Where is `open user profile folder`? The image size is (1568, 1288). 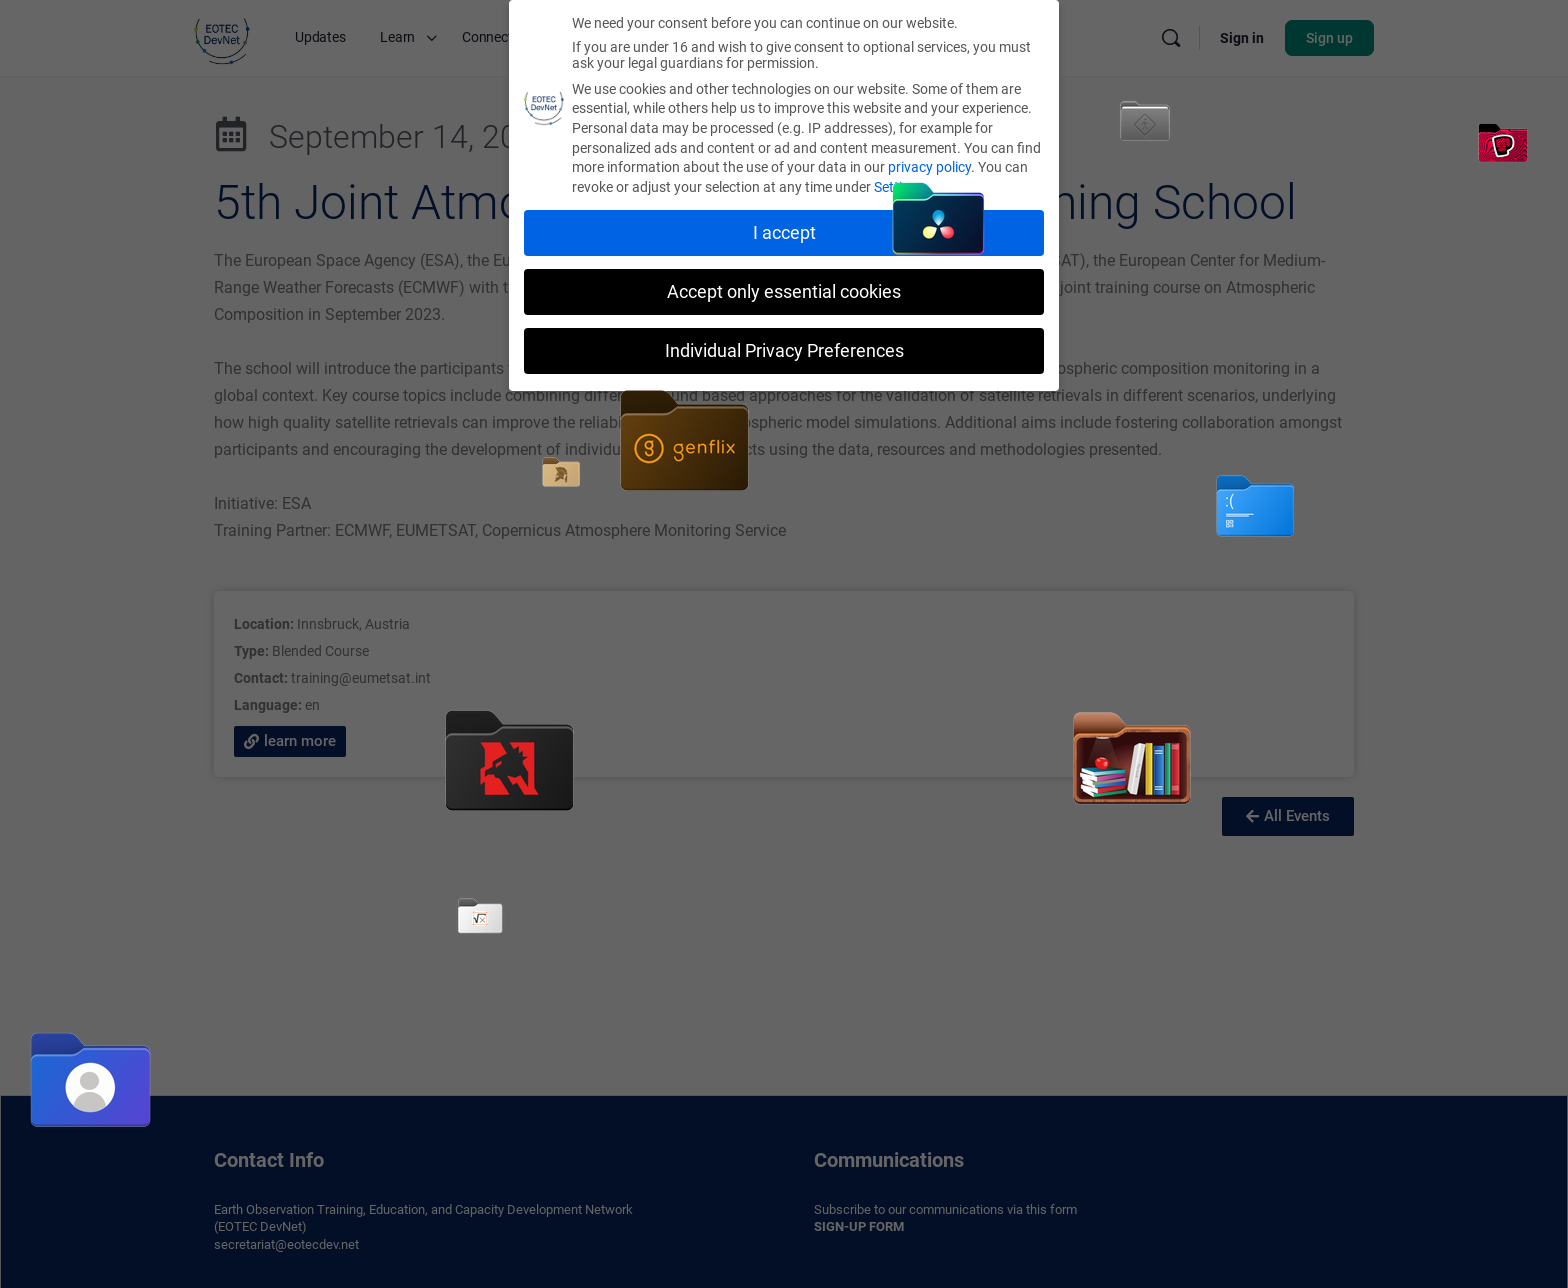 open user profile folder is located at coordinates (90, 1083).